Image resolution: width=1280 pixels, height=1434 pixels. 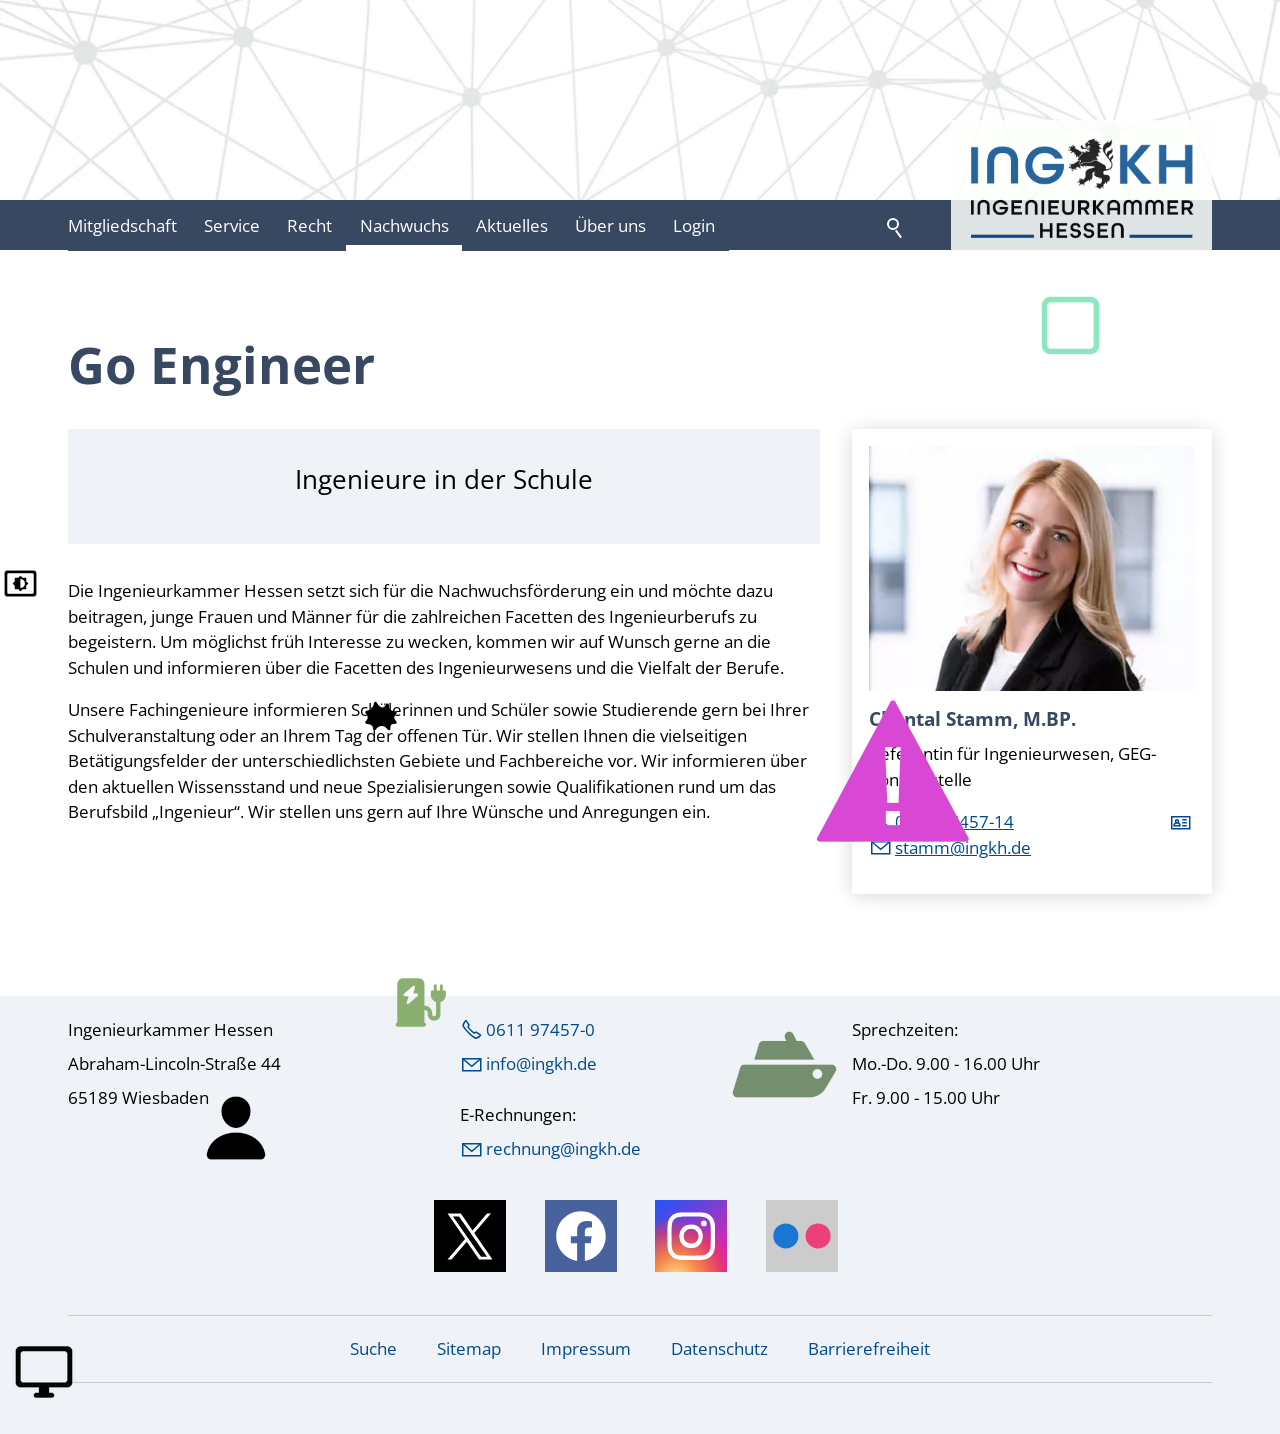 What do you see at coordinates (784, 1064) in the screenshot?
I see `select ferry as transportation mode` at bounding box center [784, 1064].